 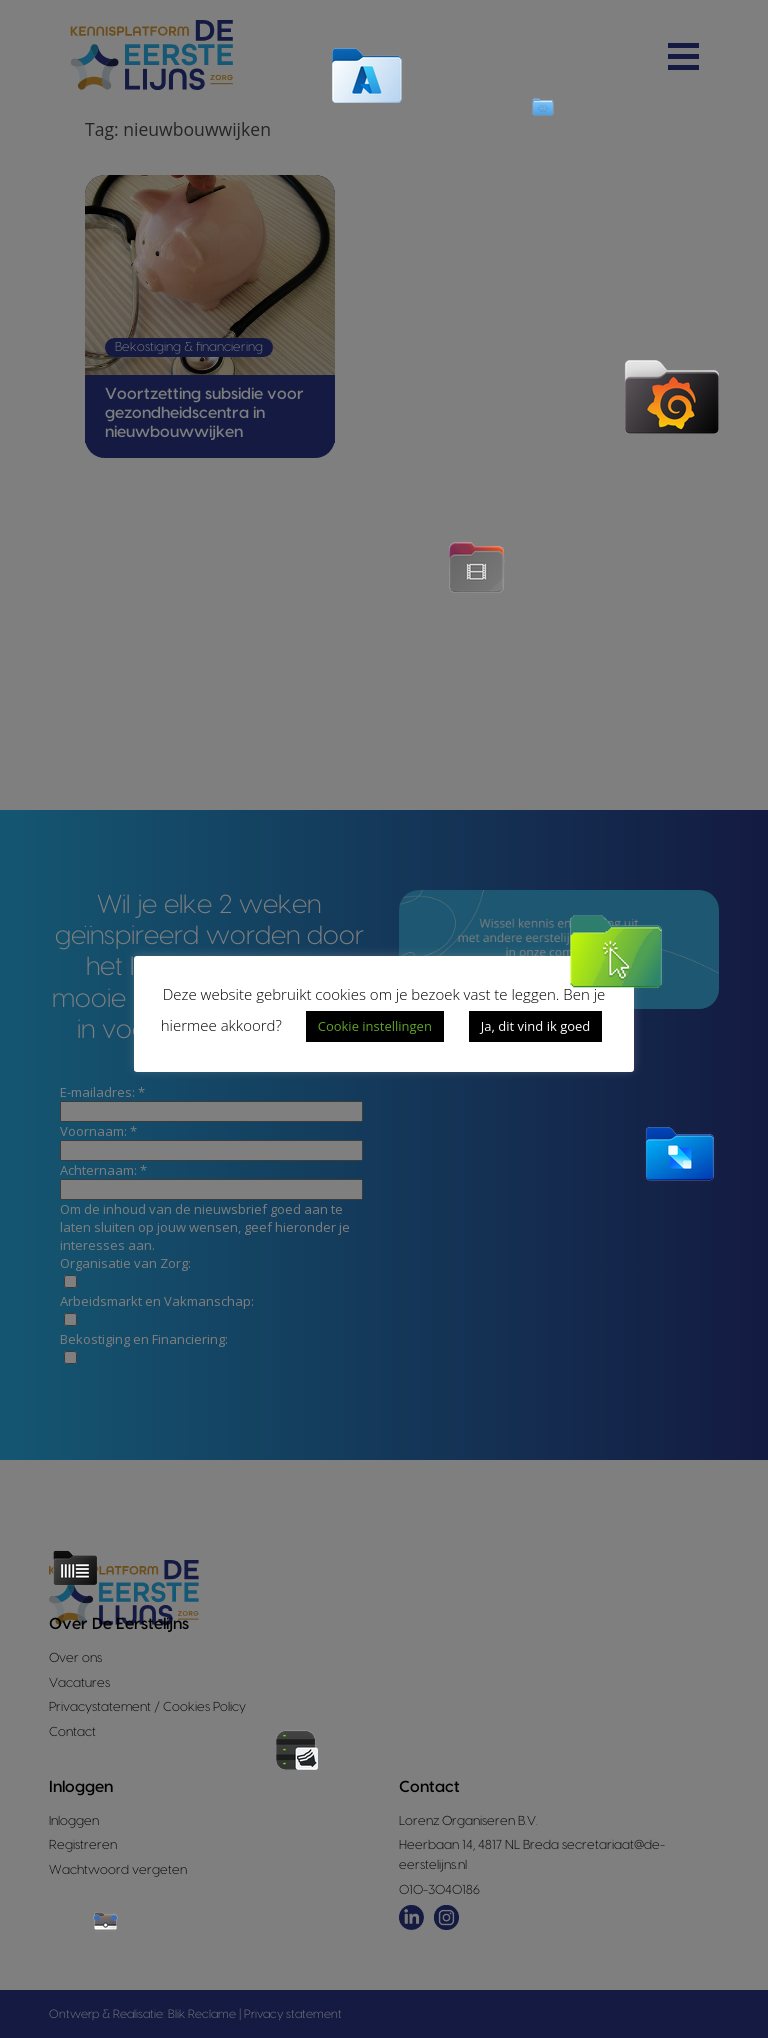 I want to click on open your Ableton Live projects folder, so click(x=75, y=1569).